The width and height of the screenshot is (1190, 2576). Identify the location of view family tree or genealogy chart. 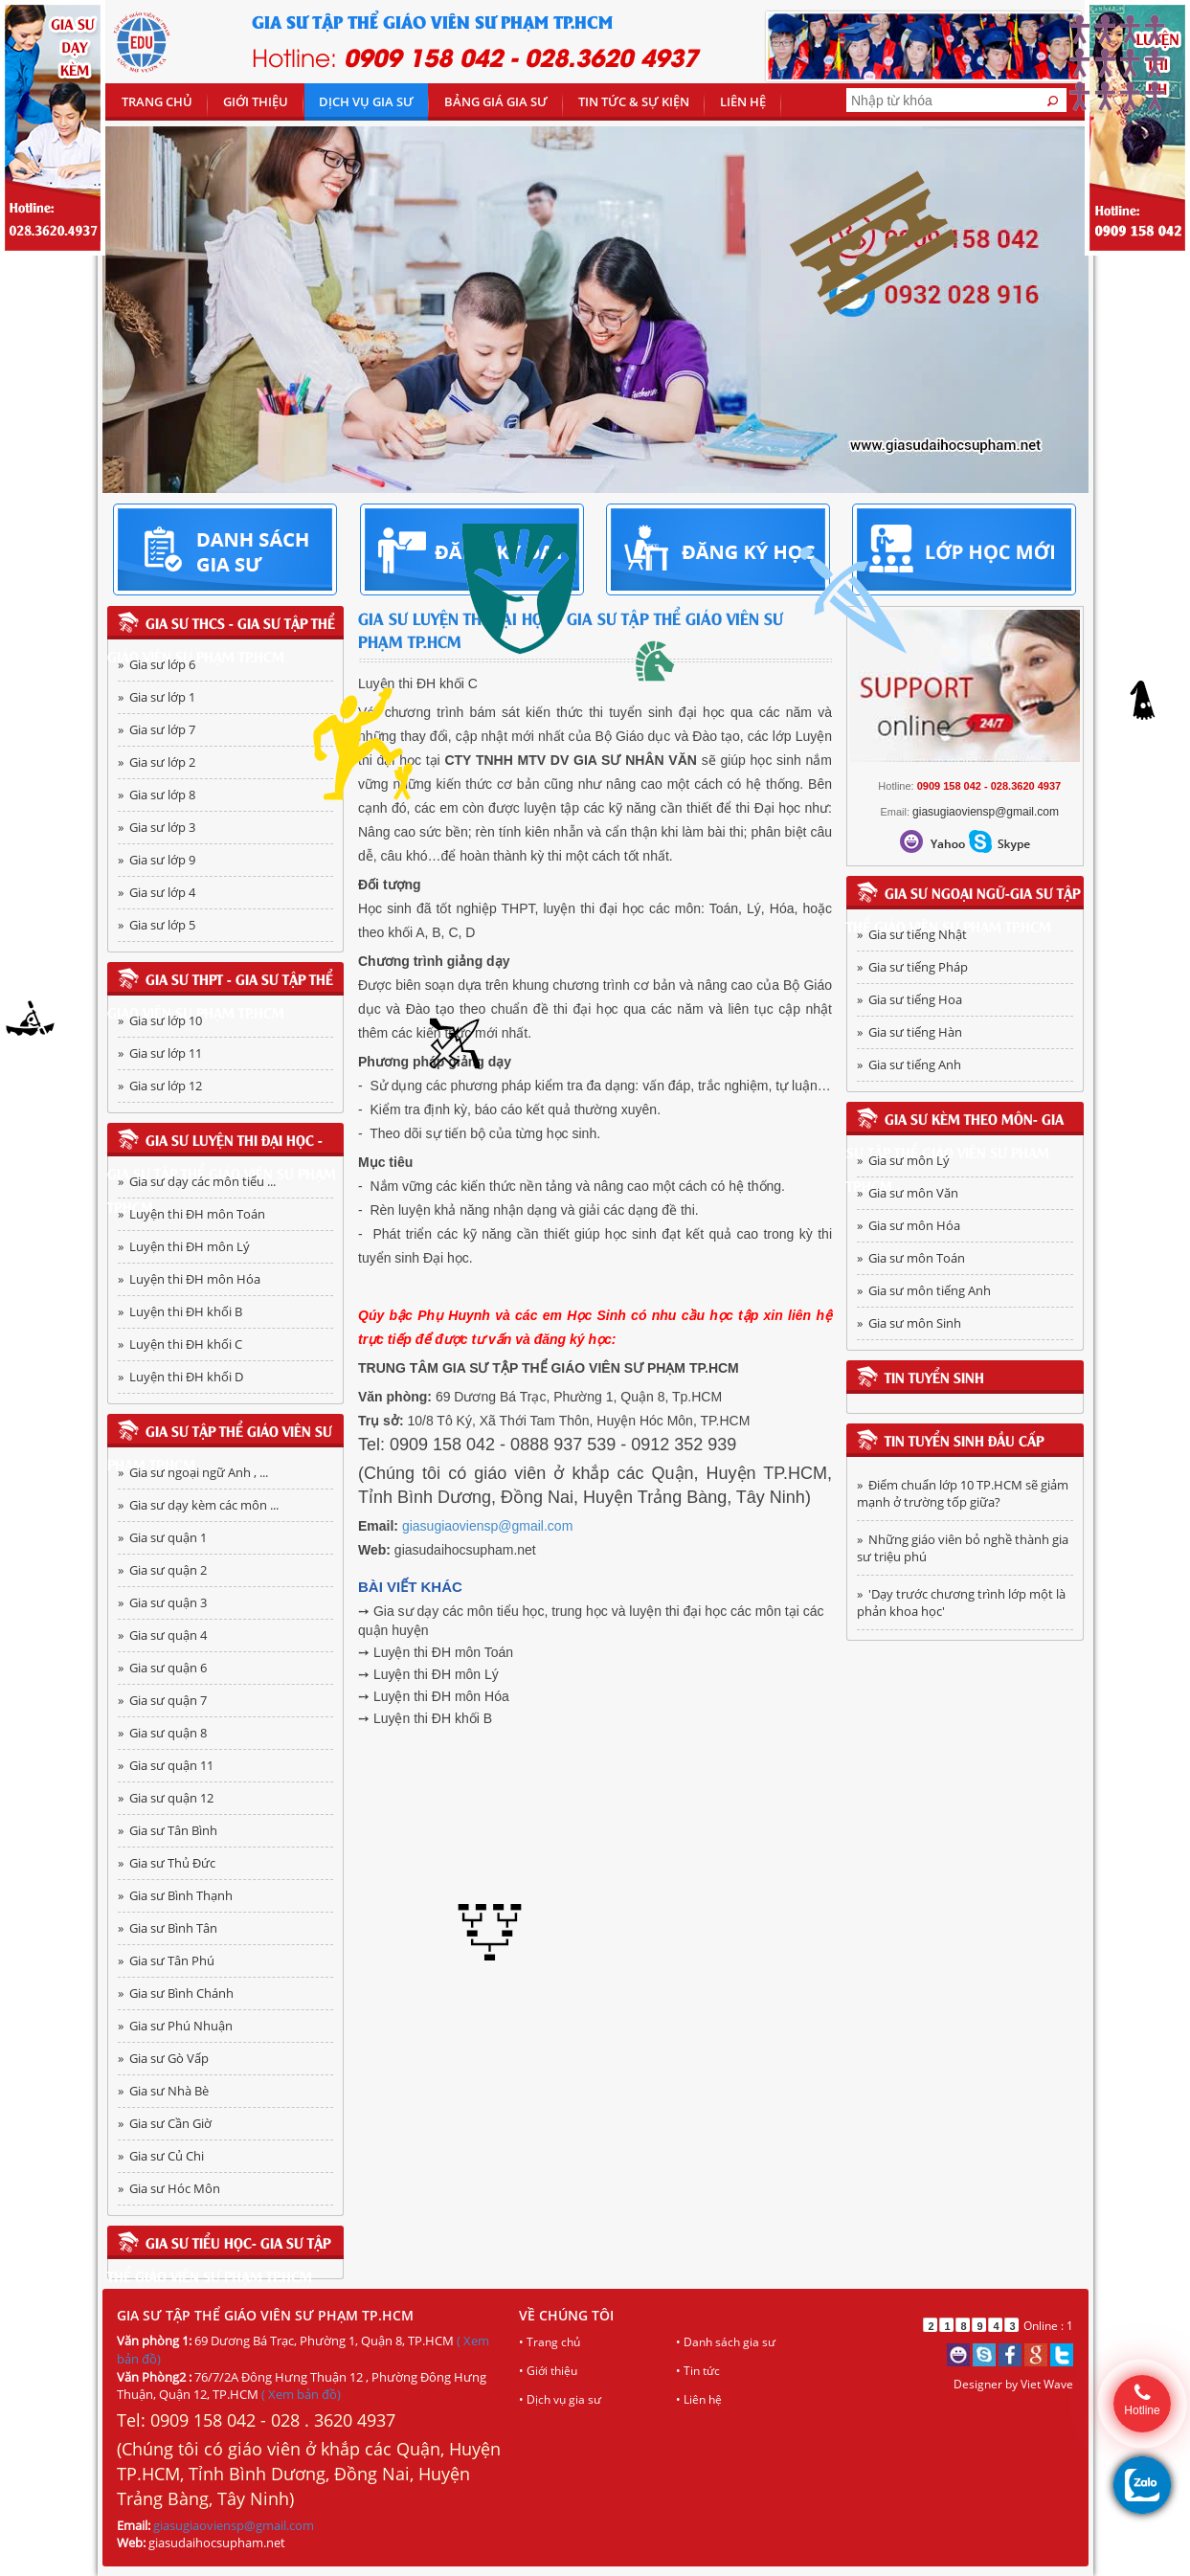
(489, 1932).